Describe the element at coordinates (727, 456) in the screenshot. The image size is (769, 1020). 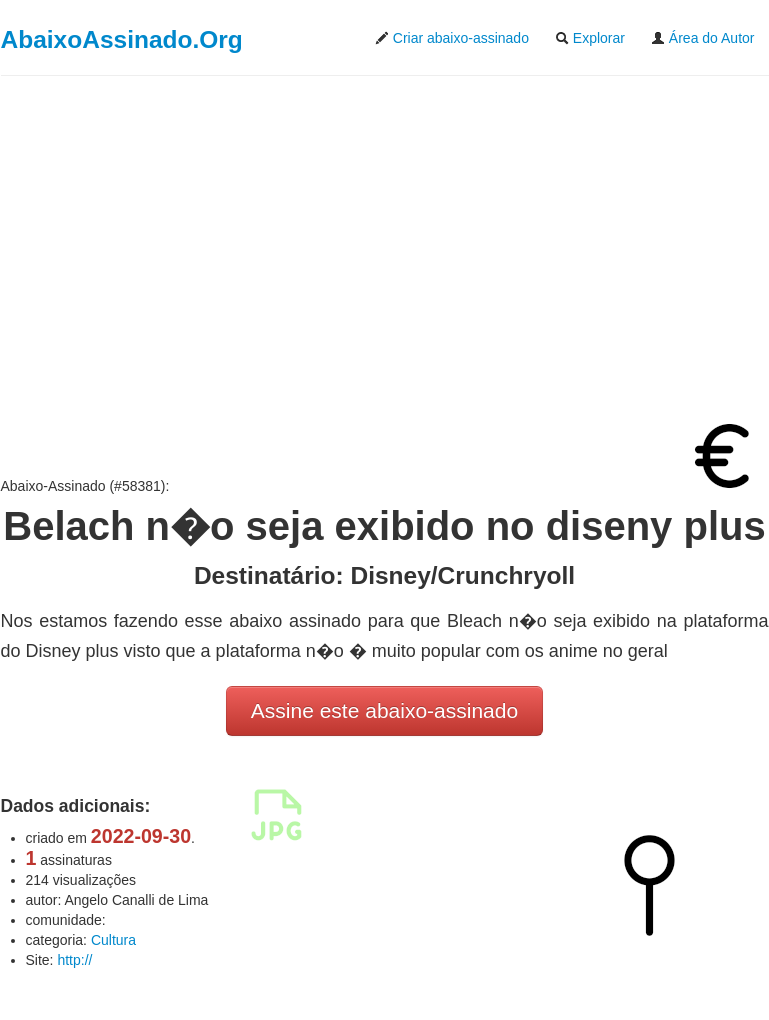
I see `view price in euros` at that location.